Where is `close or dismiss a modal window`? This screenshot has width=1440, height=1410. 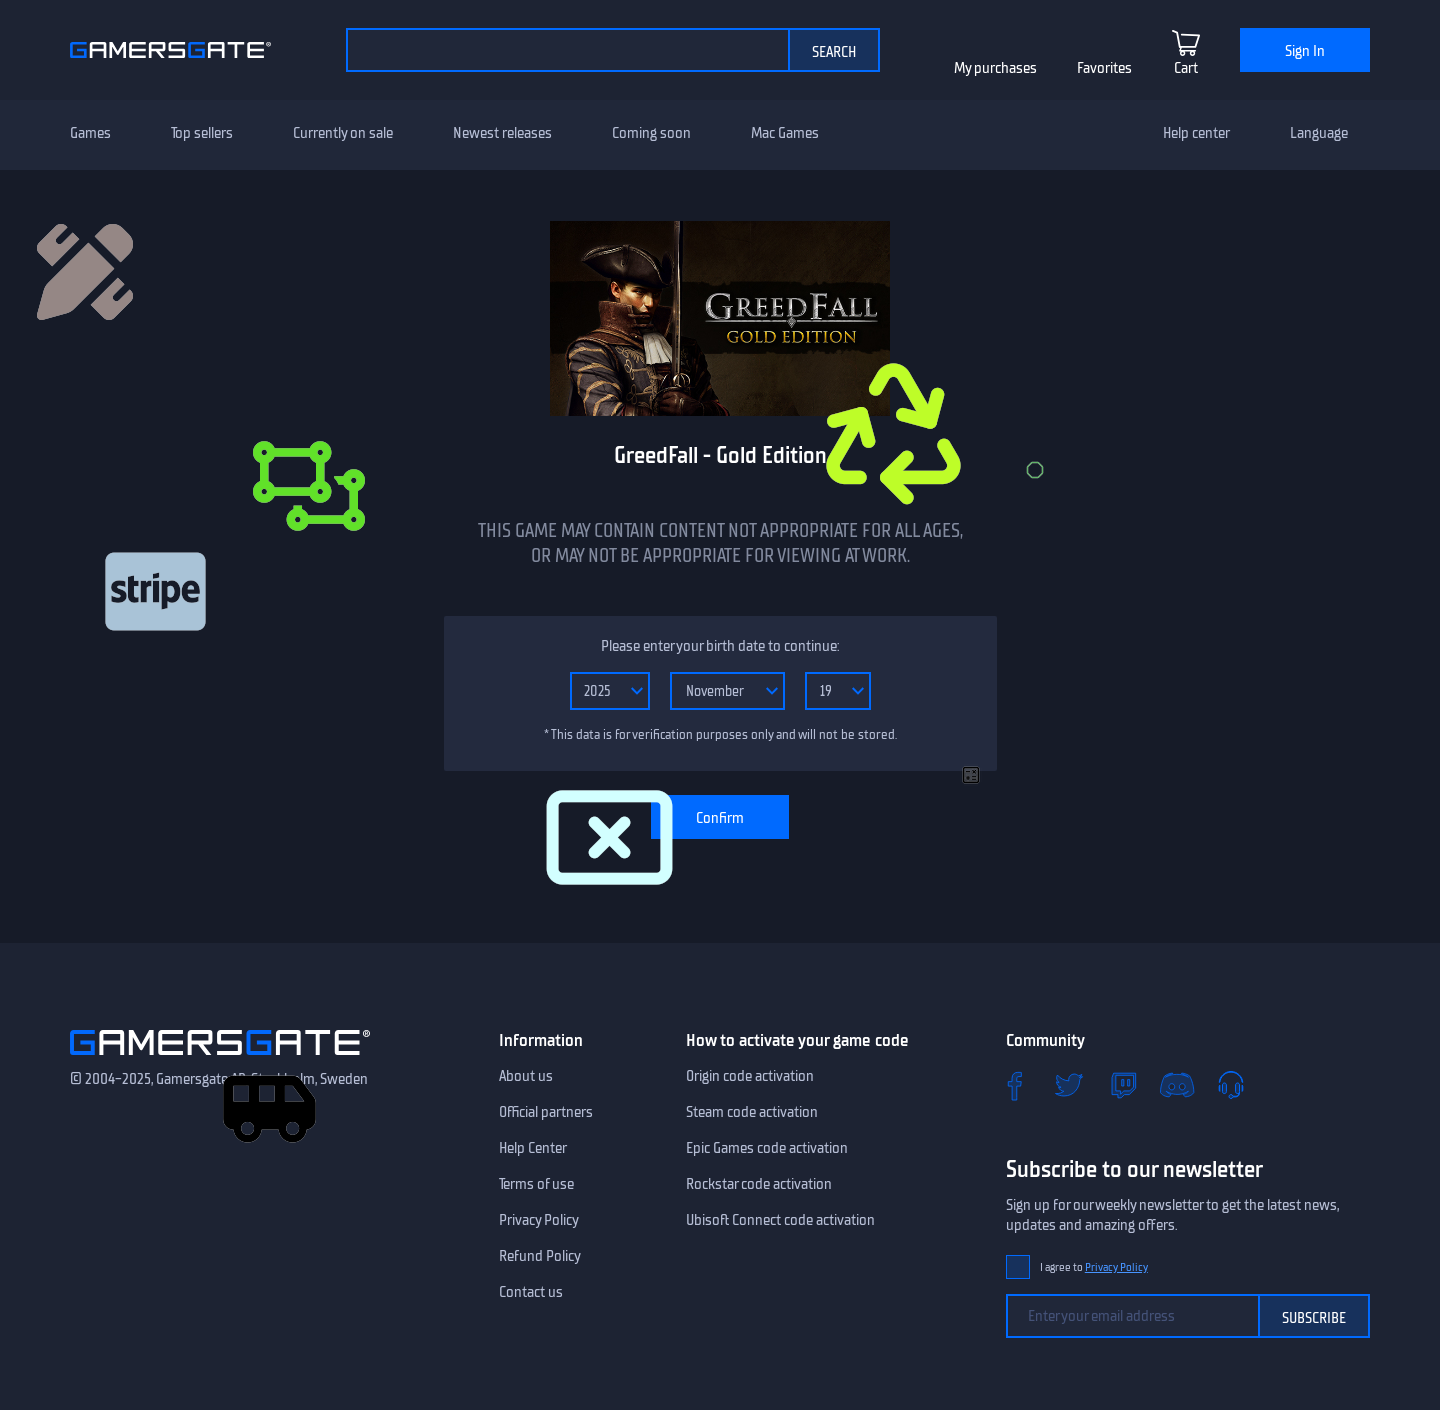 close or dismiss a modal window is located at coordinates (609, 837).